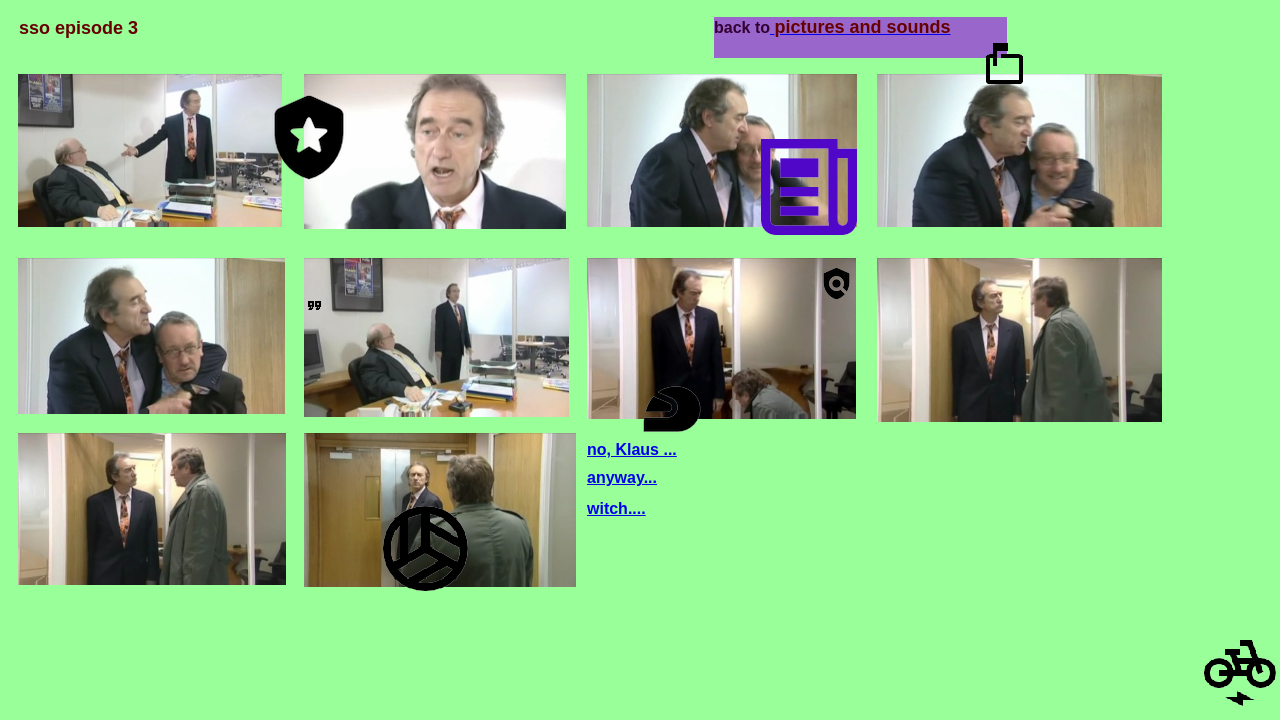 The width and height of the screenshot is (1280, 720). What do you see at coordinates (309, 137) in the screenshot?
I see `access local police or emergency services` at bounding box center [309, 137].